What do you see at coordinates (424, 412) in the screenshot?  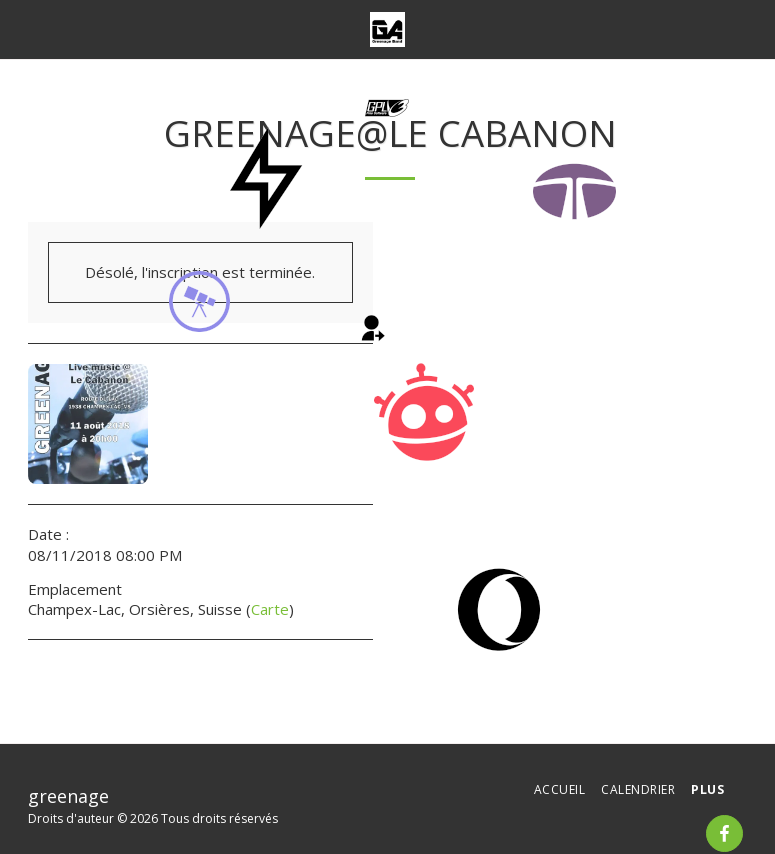 I see `visit freepik website` at bounding box center [424, 412].